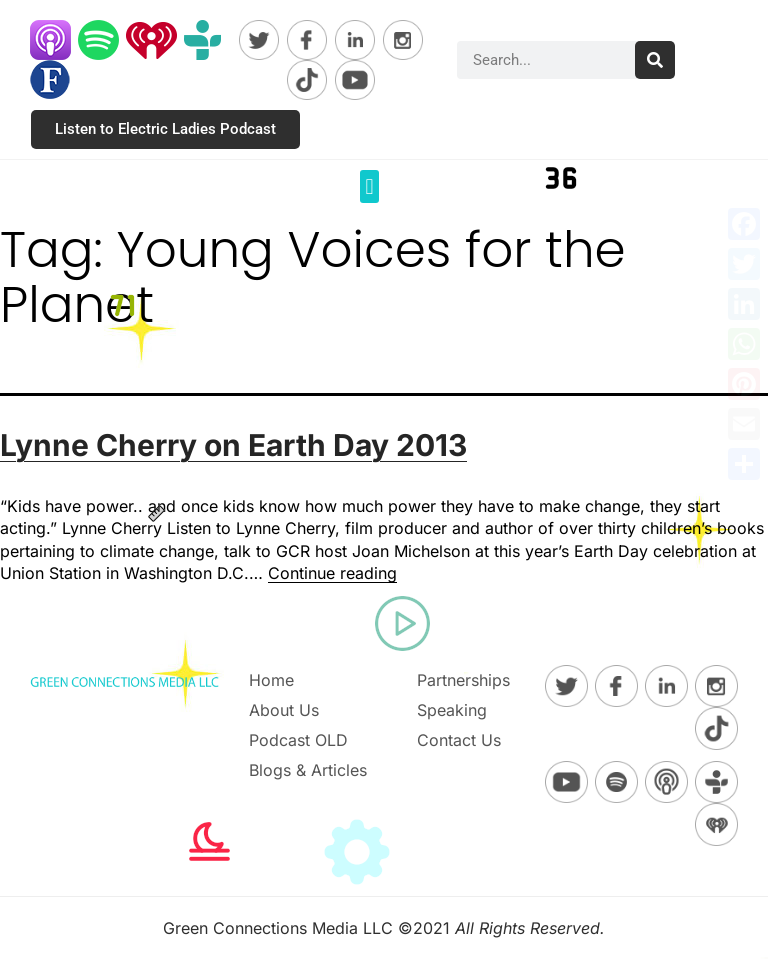  Describe the element at coordinates (357, 852) in the screenshot. I see `access settings or preferences` at that location.